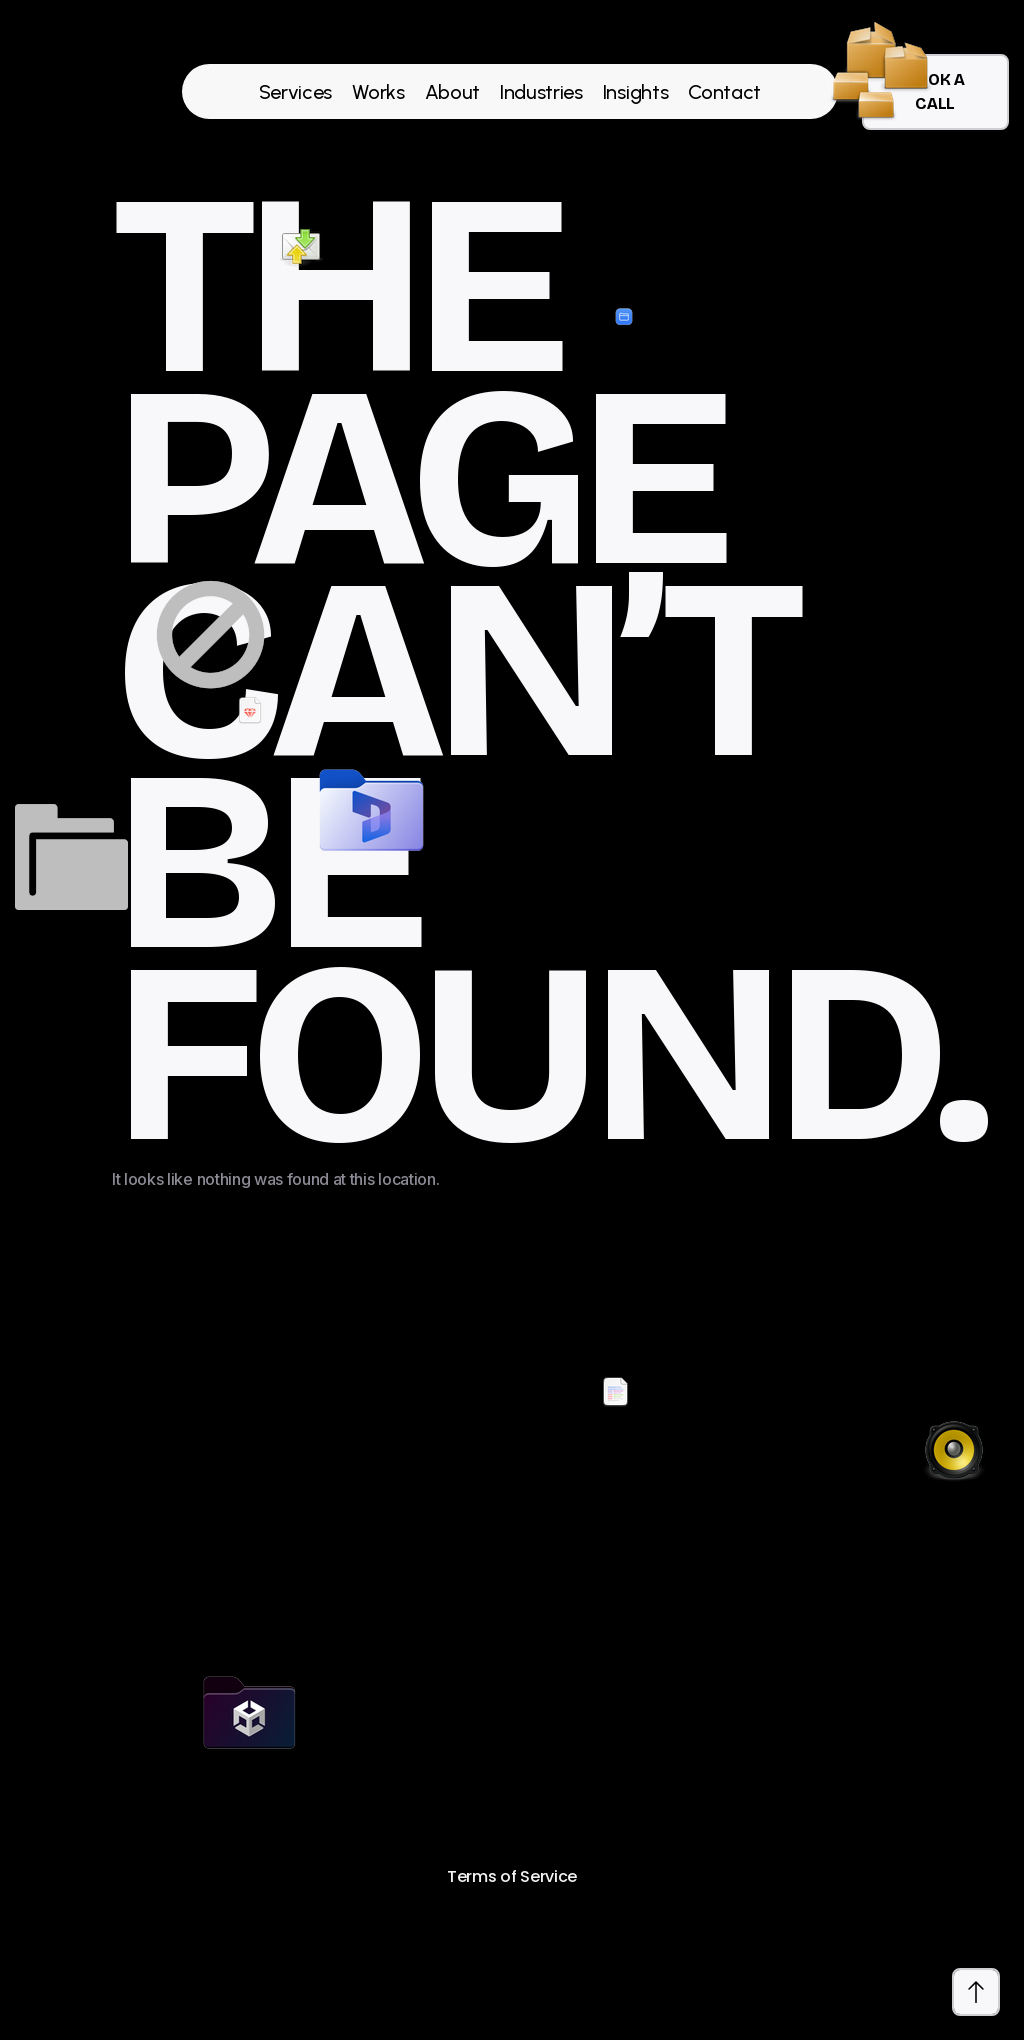 Image resolution: width=1024 pixels, height=2040 pixels. I want to click on open unity project files folder, so click(249, 1715).